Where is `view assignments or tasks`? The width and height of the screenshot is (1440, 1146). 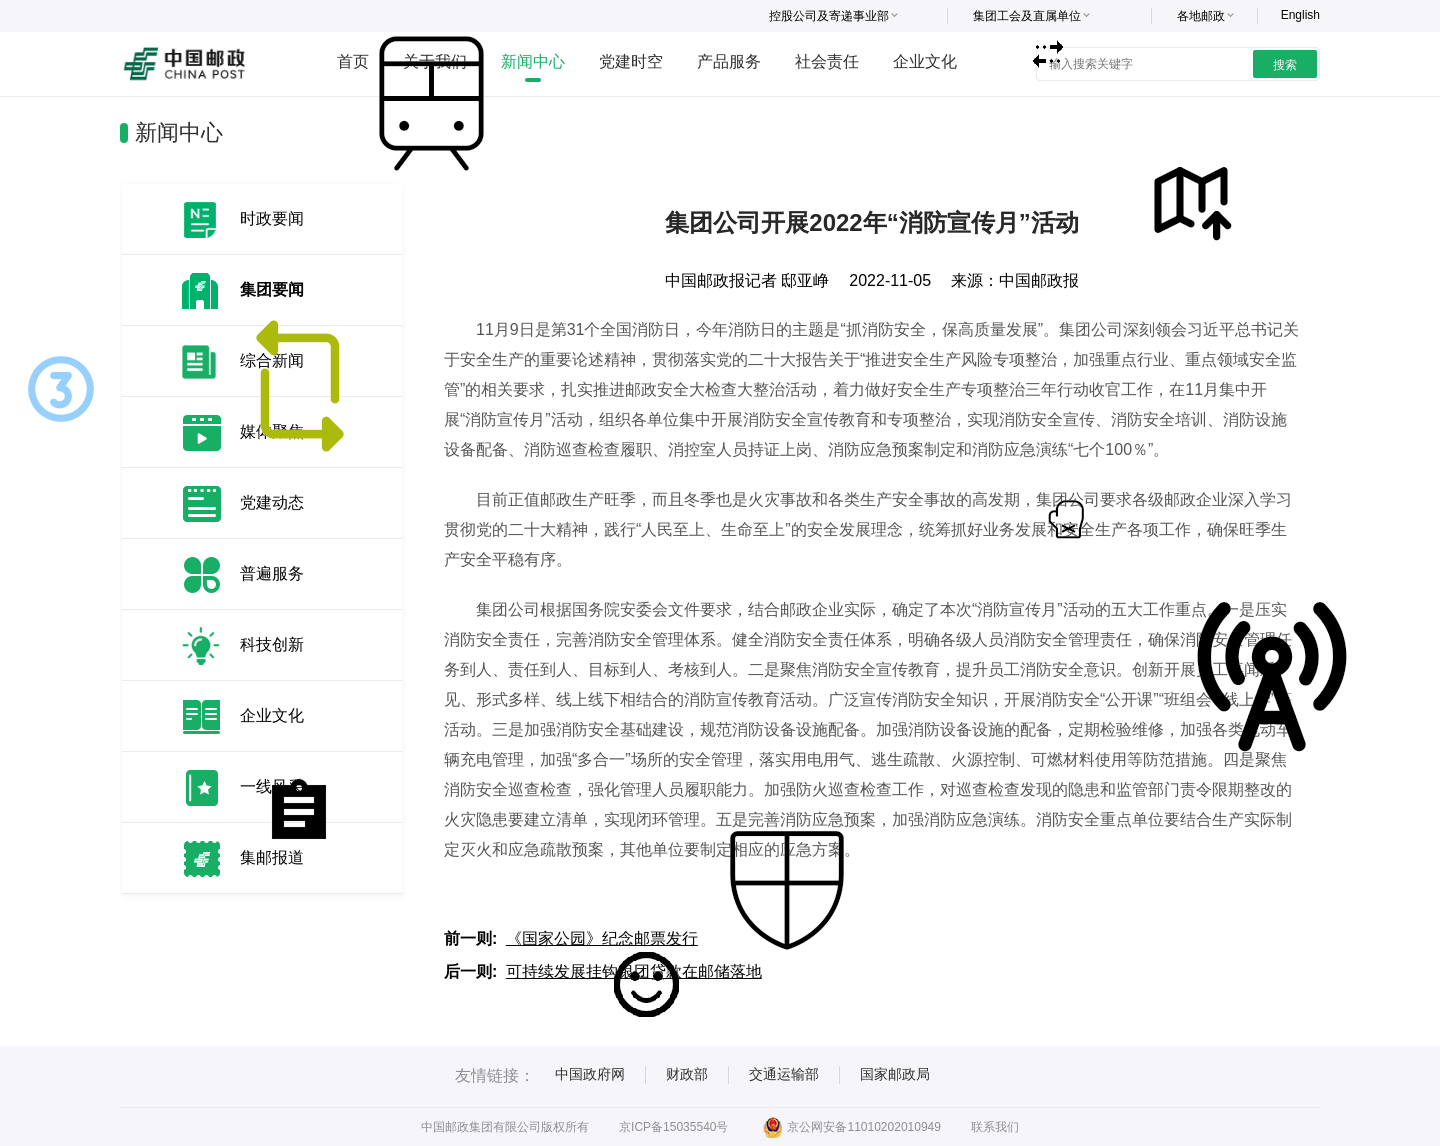
view assignments or tasks is located at coordinates (299, 812).